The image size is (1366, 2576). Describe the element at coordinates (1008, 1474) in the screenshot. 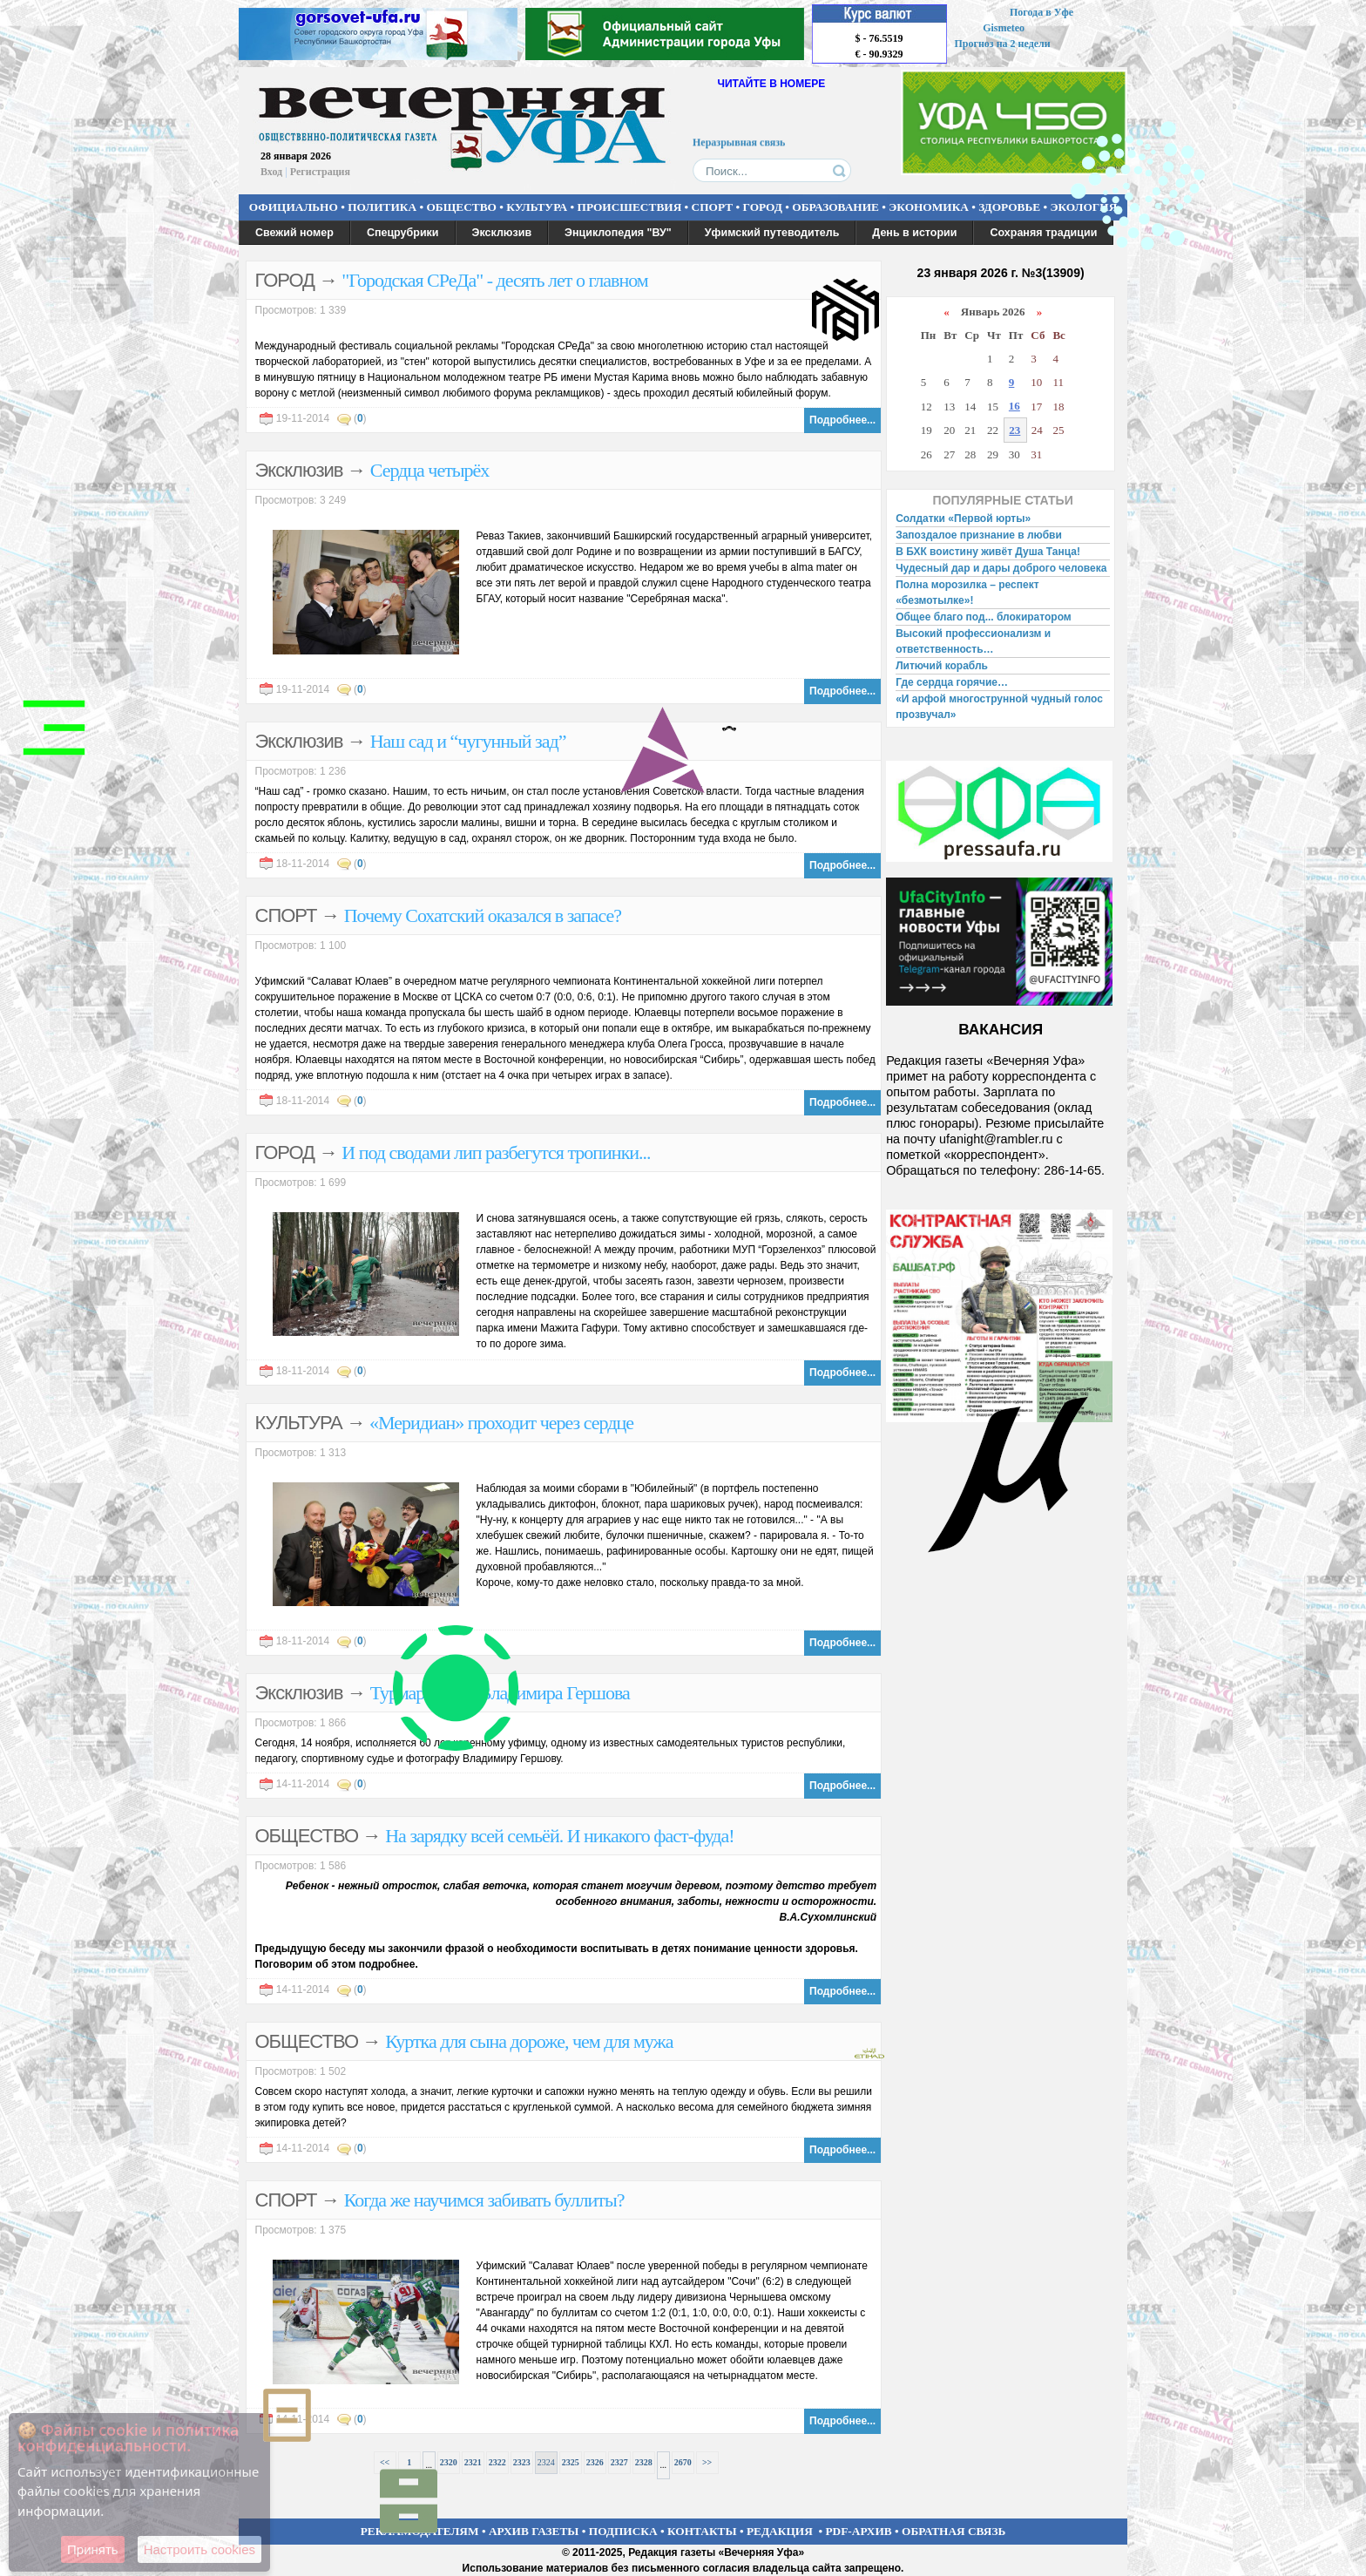

I see `open MicroStation application` at that location.